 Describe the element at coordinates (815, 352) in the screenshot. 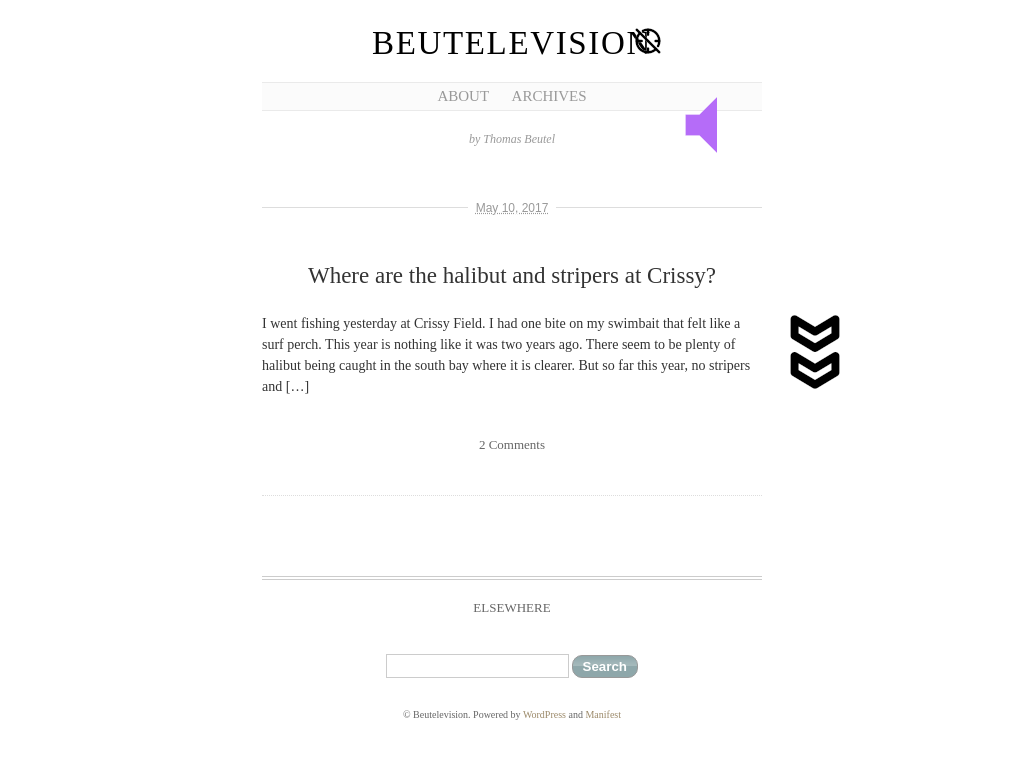

I see `view earned badges or achievements` at that location.